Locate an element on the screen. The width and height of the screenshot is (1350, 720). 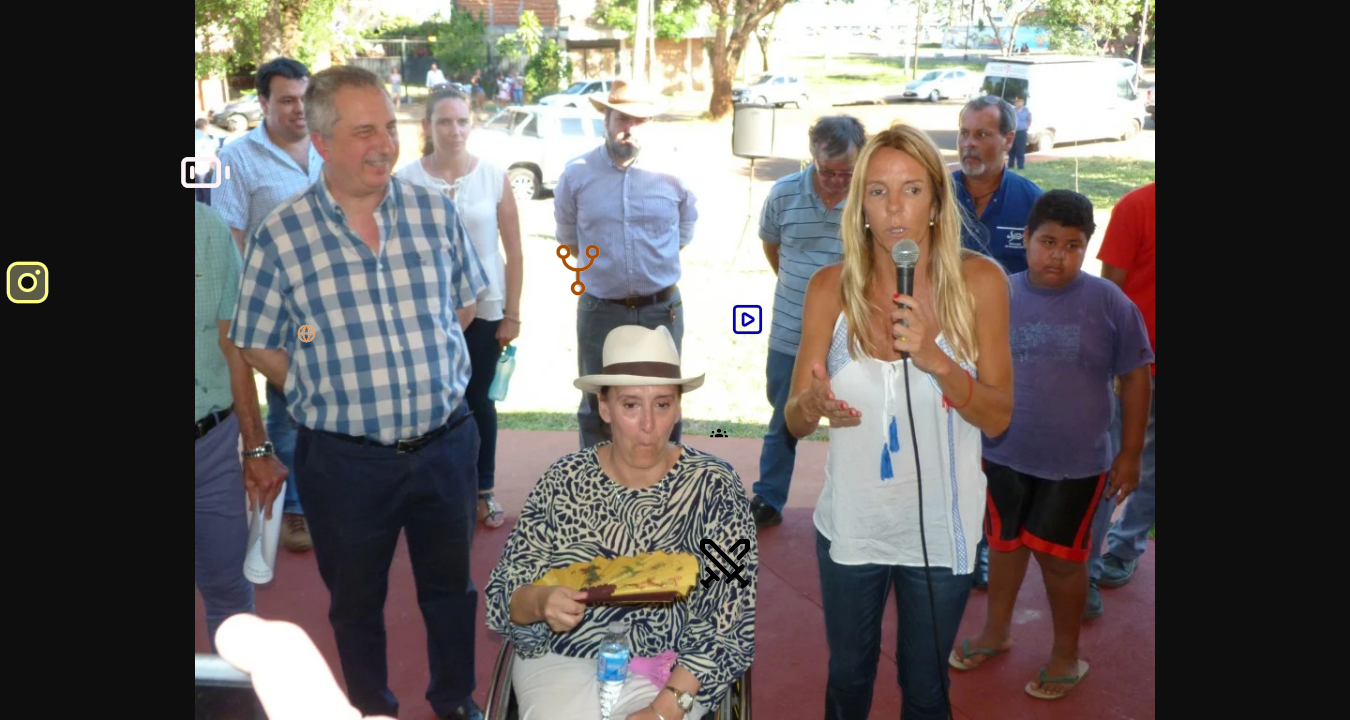
initiate battle or combat mode is located at coordinates (725, 564).